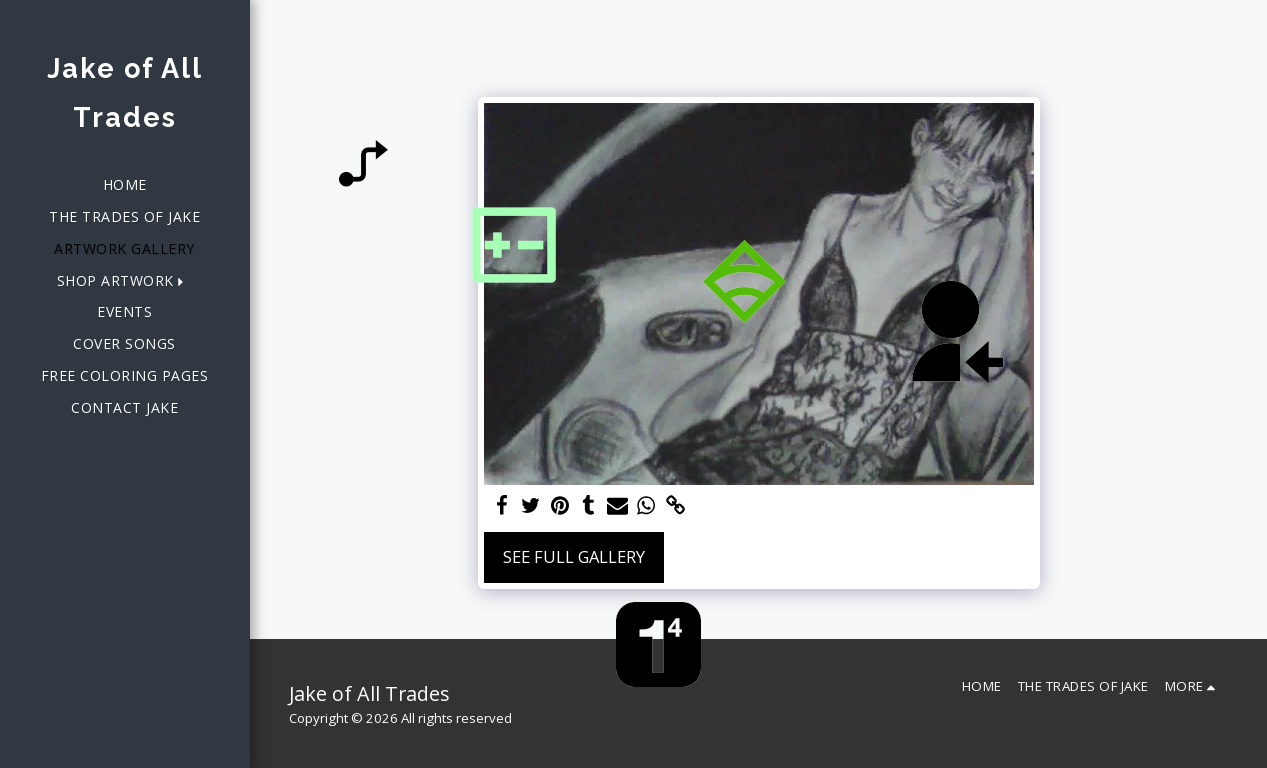 The image size is (1267, 768). I want to click on sensu monitoring platform logo, so click(744, 281).